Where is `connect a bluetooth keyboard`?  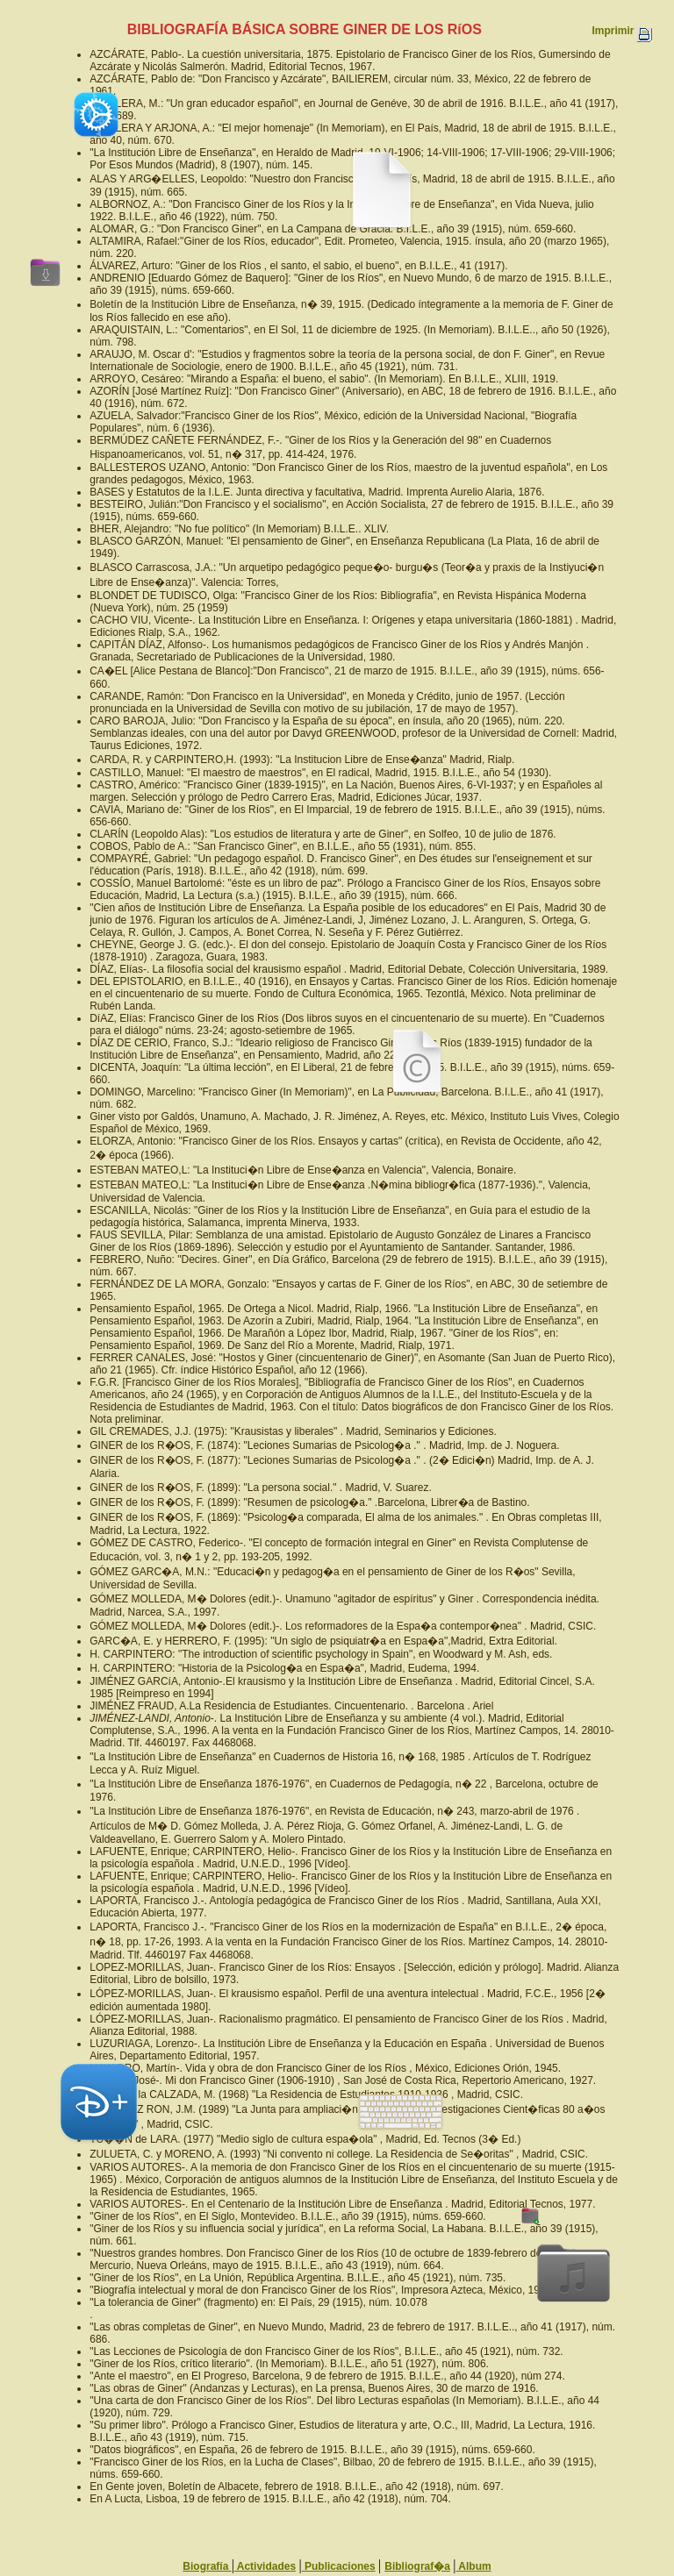 connect a bluetooth keyboard is located at coordinates (400, 2111).